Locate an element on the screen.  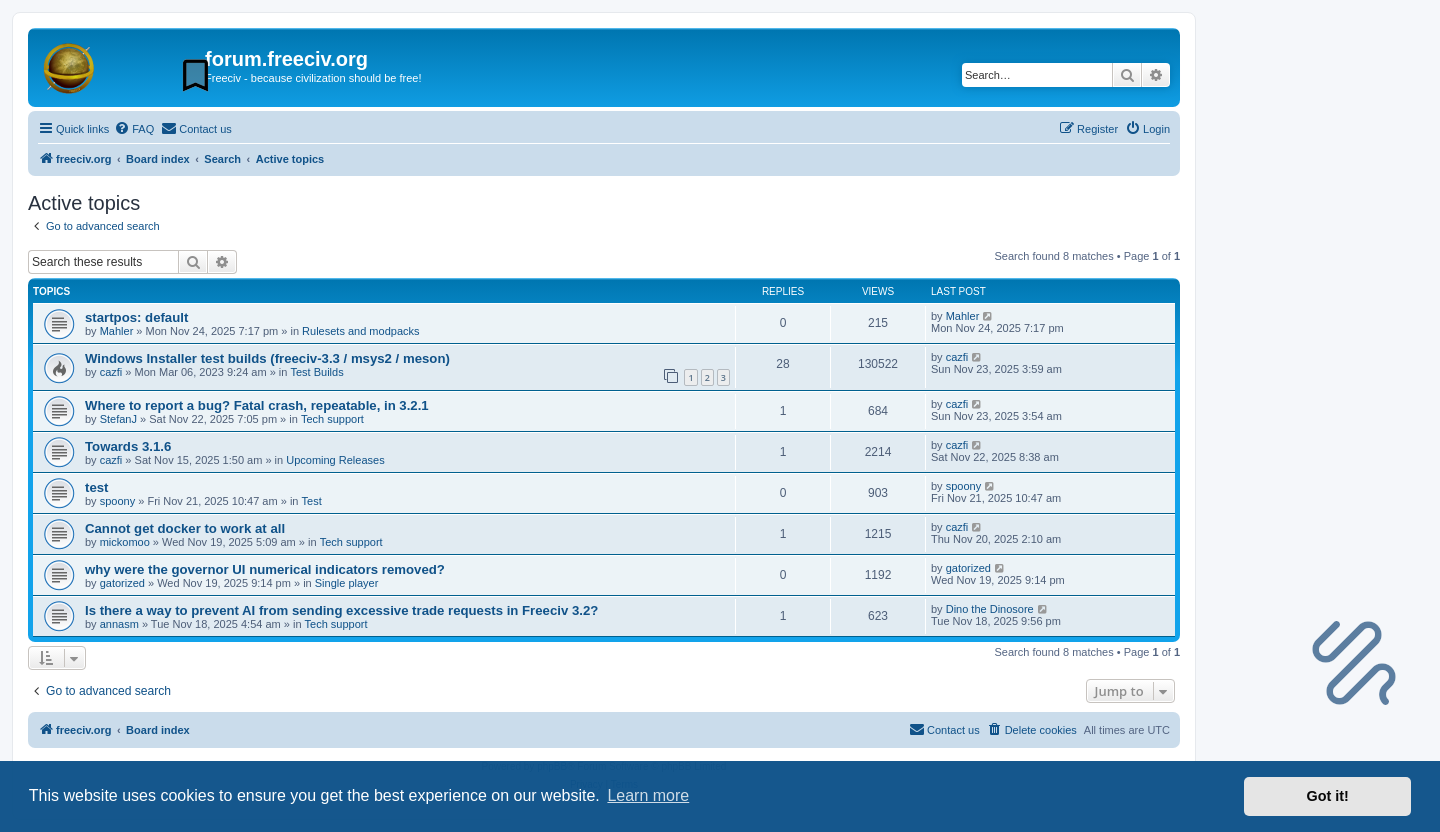
save this item for later is located at coordinates (195, 75).